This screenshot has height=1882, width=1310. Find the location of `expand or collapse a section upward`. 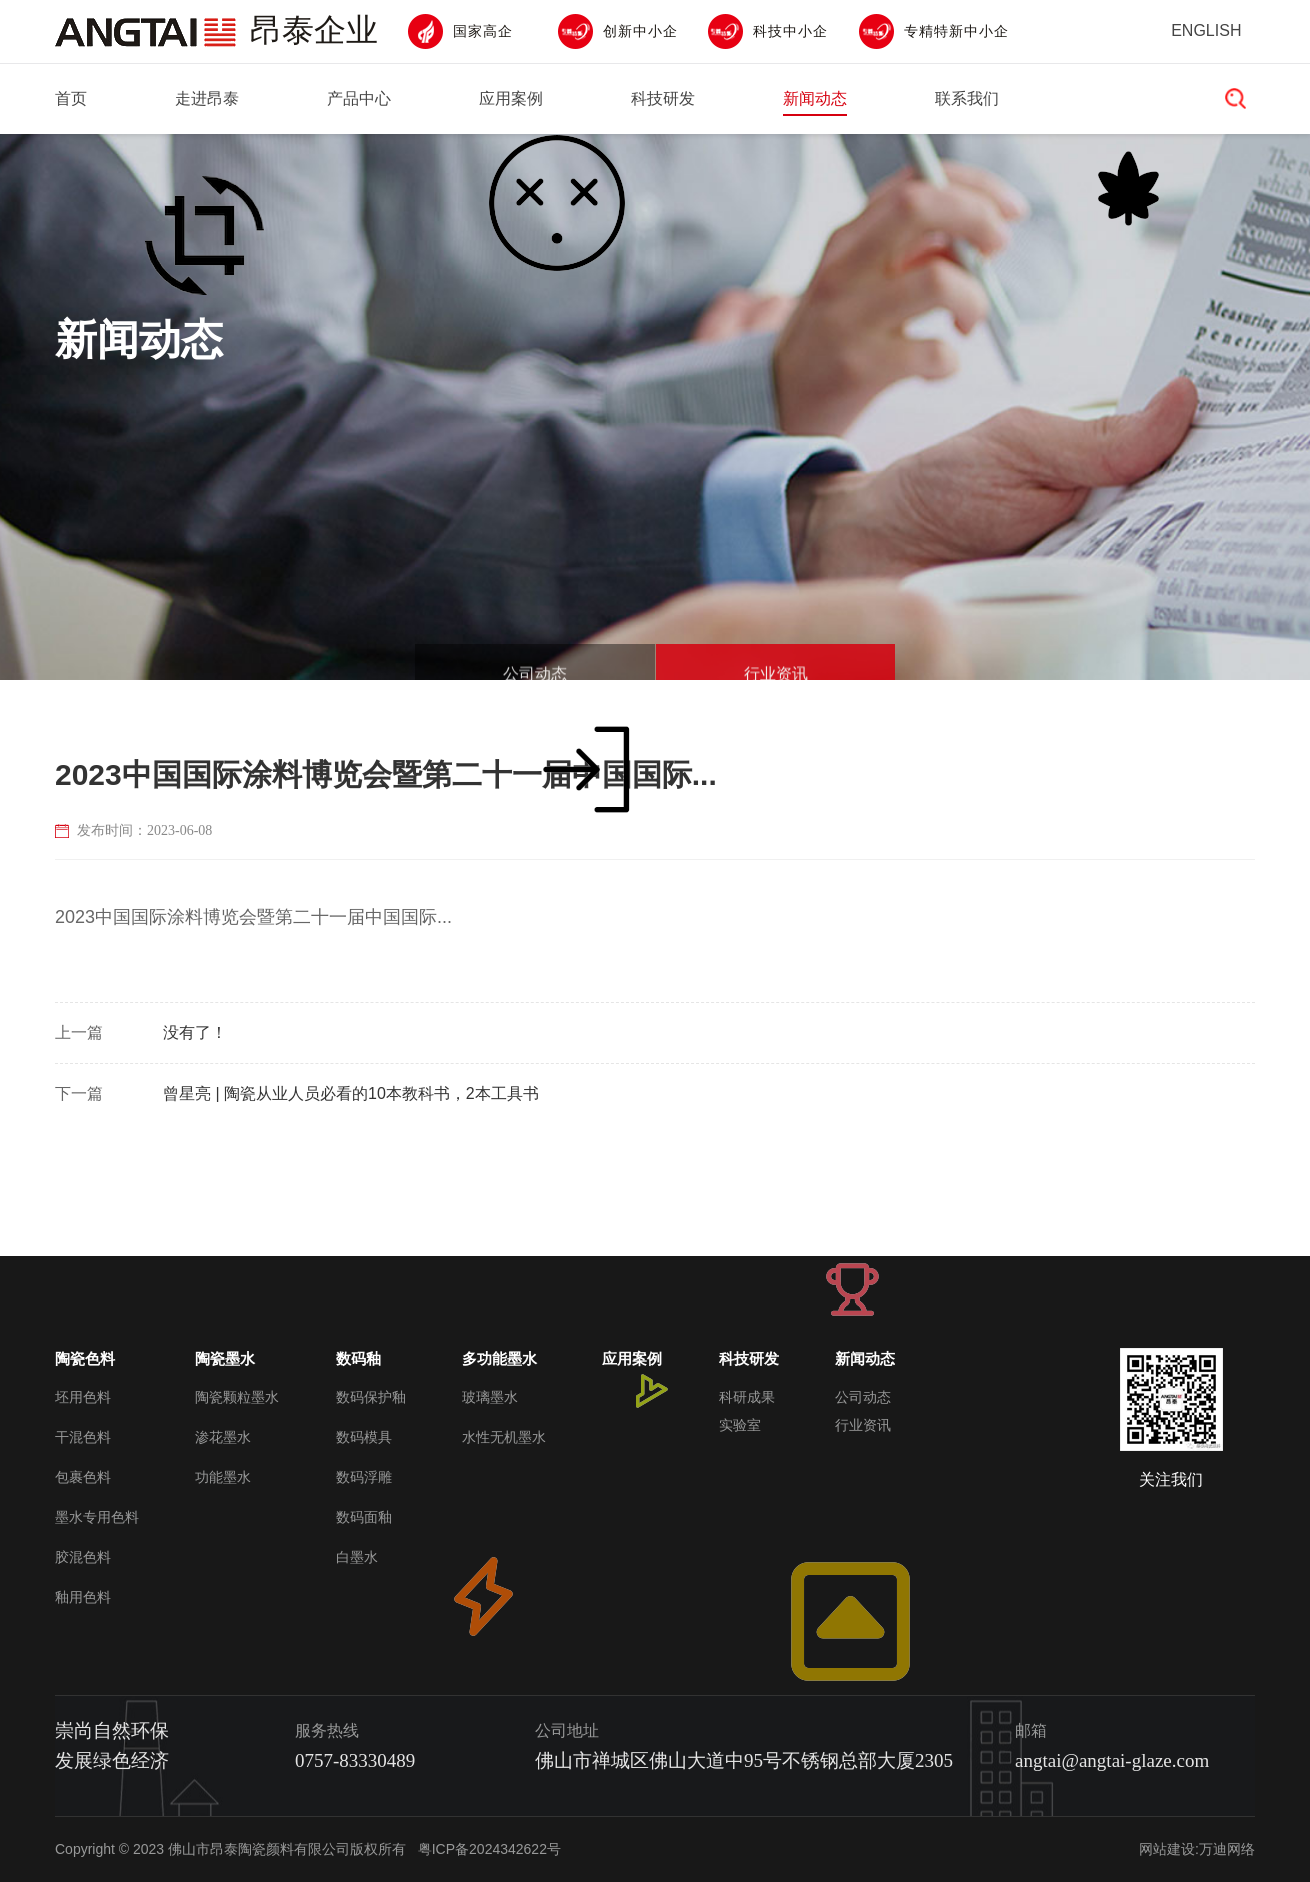

expand or collapse a section upward is located at coordinates (850, 1621).